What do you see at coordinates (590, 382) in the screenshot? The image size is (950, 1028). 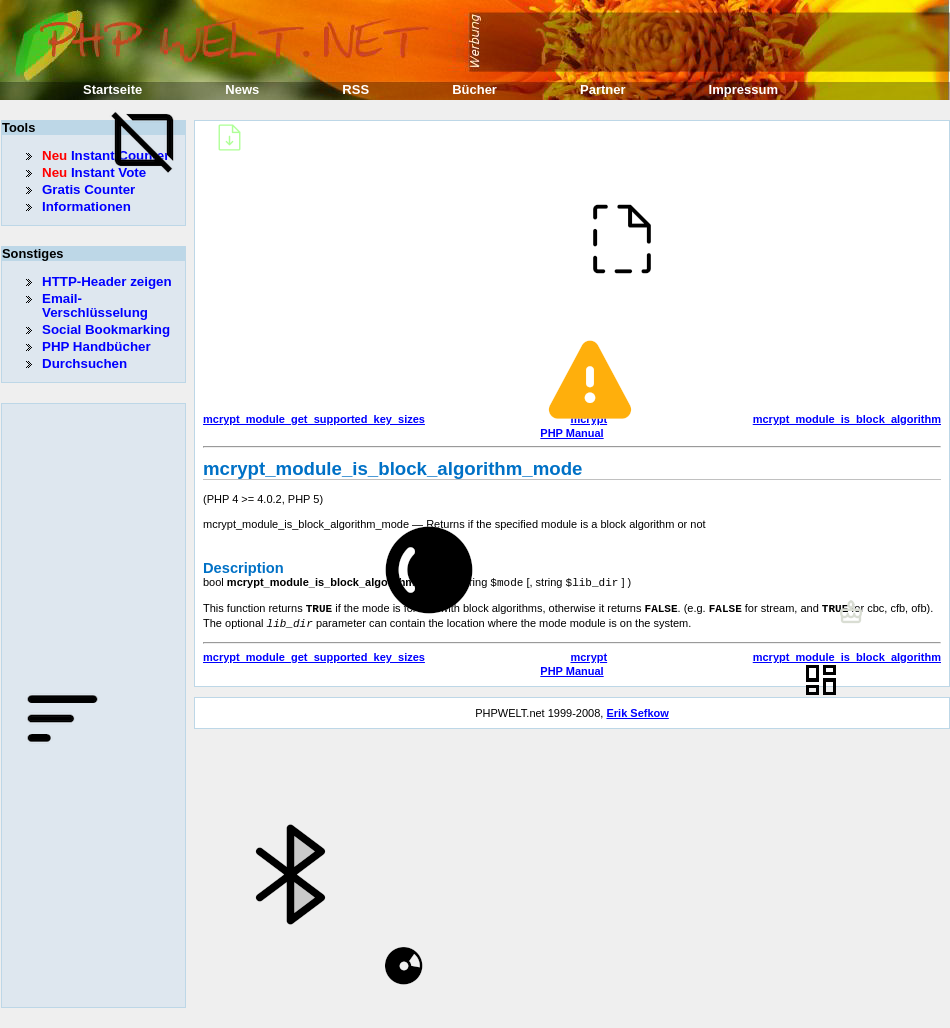 I see `indicates a warning or important alert` at bounding box center [590, 382].